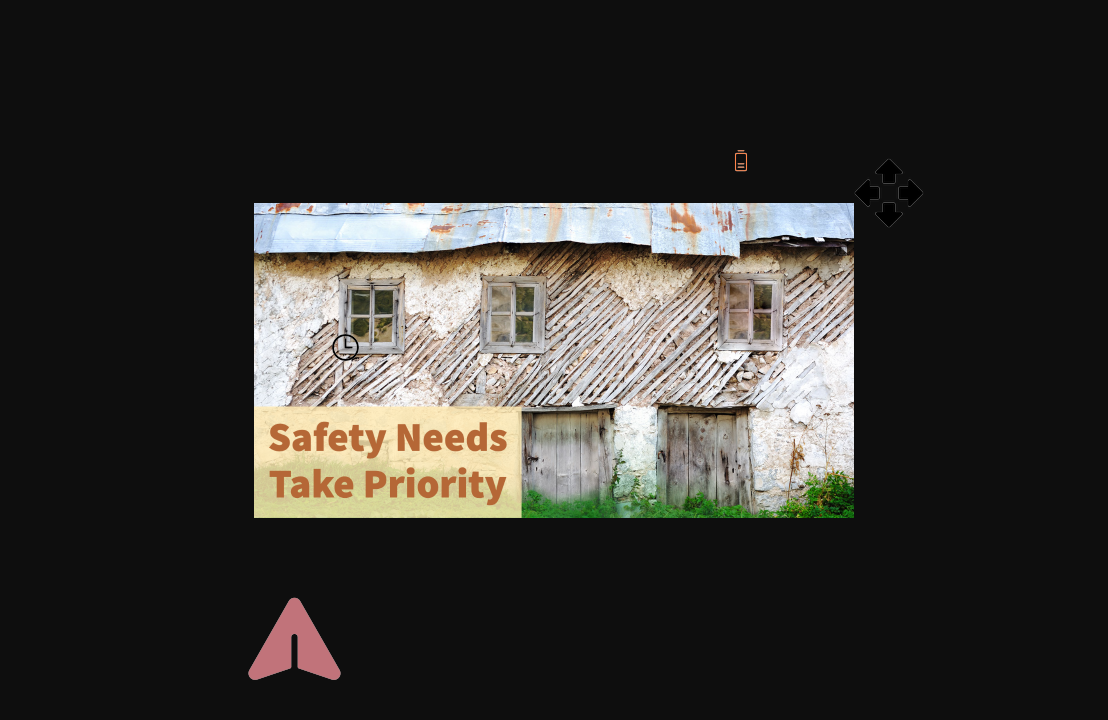 The width and height of the screenshot is (1108, 720). Describe the element at coordinates (294, 640) in the screenshot. I see `send a message` at that location.